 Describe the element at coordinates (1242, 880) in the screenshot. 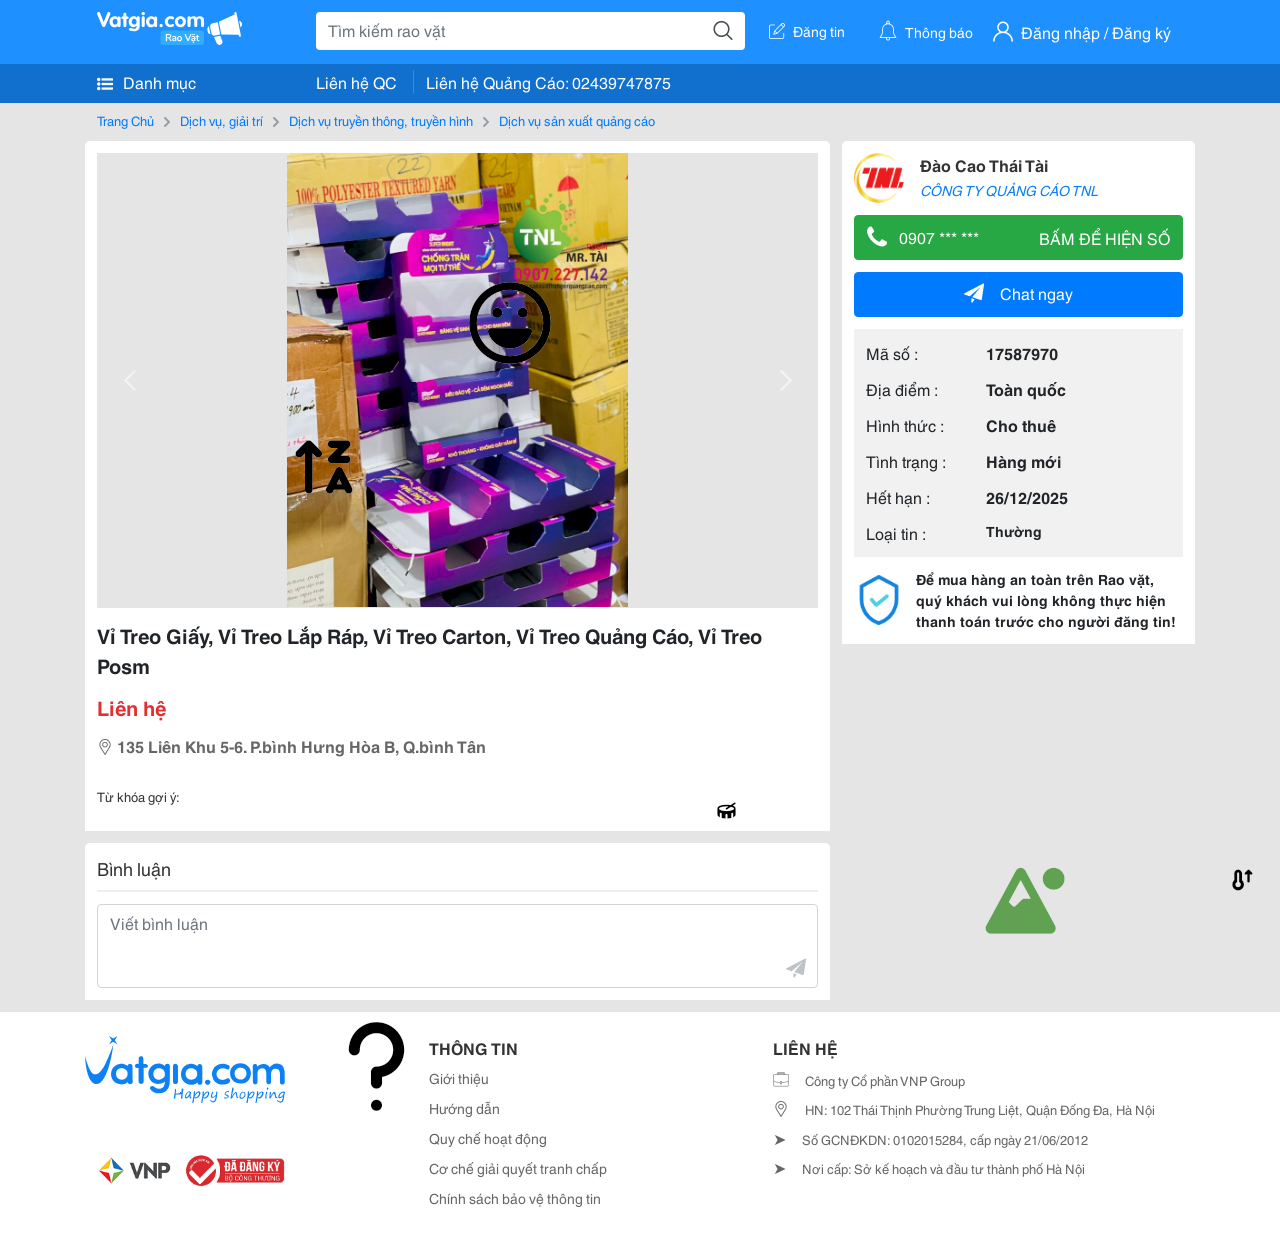

I see `indicates rising temperature` at that location.